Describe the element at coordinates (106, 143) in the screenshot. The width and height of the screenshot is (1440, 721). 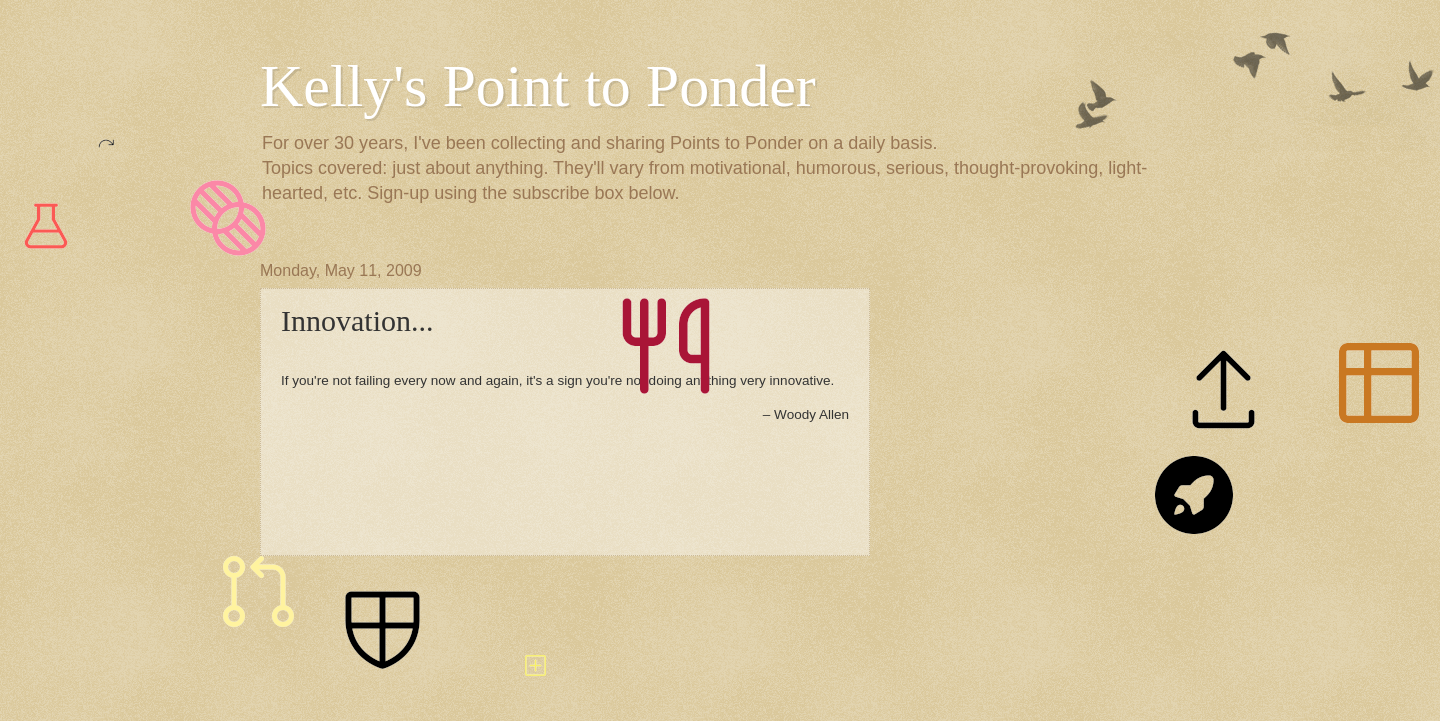
I see `redo last action` at that location.